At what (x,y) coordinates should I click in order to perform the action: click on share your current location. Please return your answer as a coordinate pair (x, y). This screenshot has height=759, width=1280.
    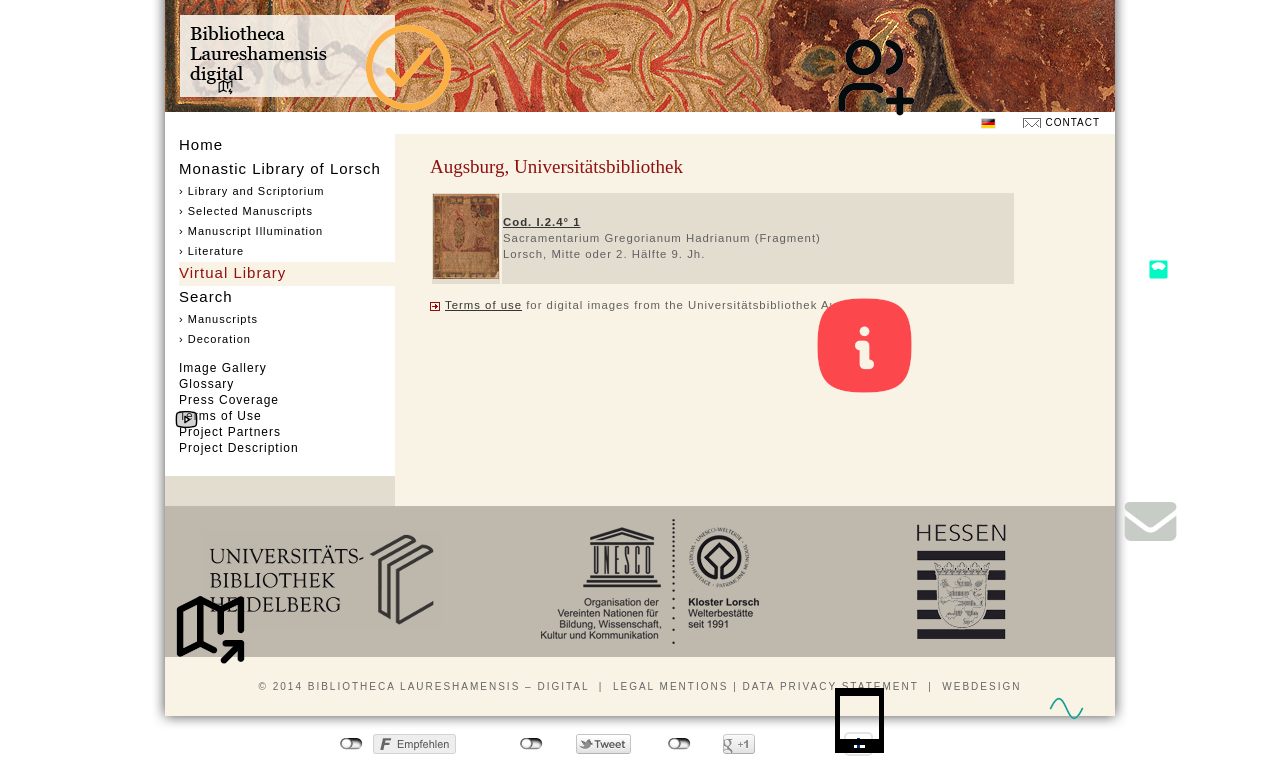
    Looking at the image, I should click on (210, 626).